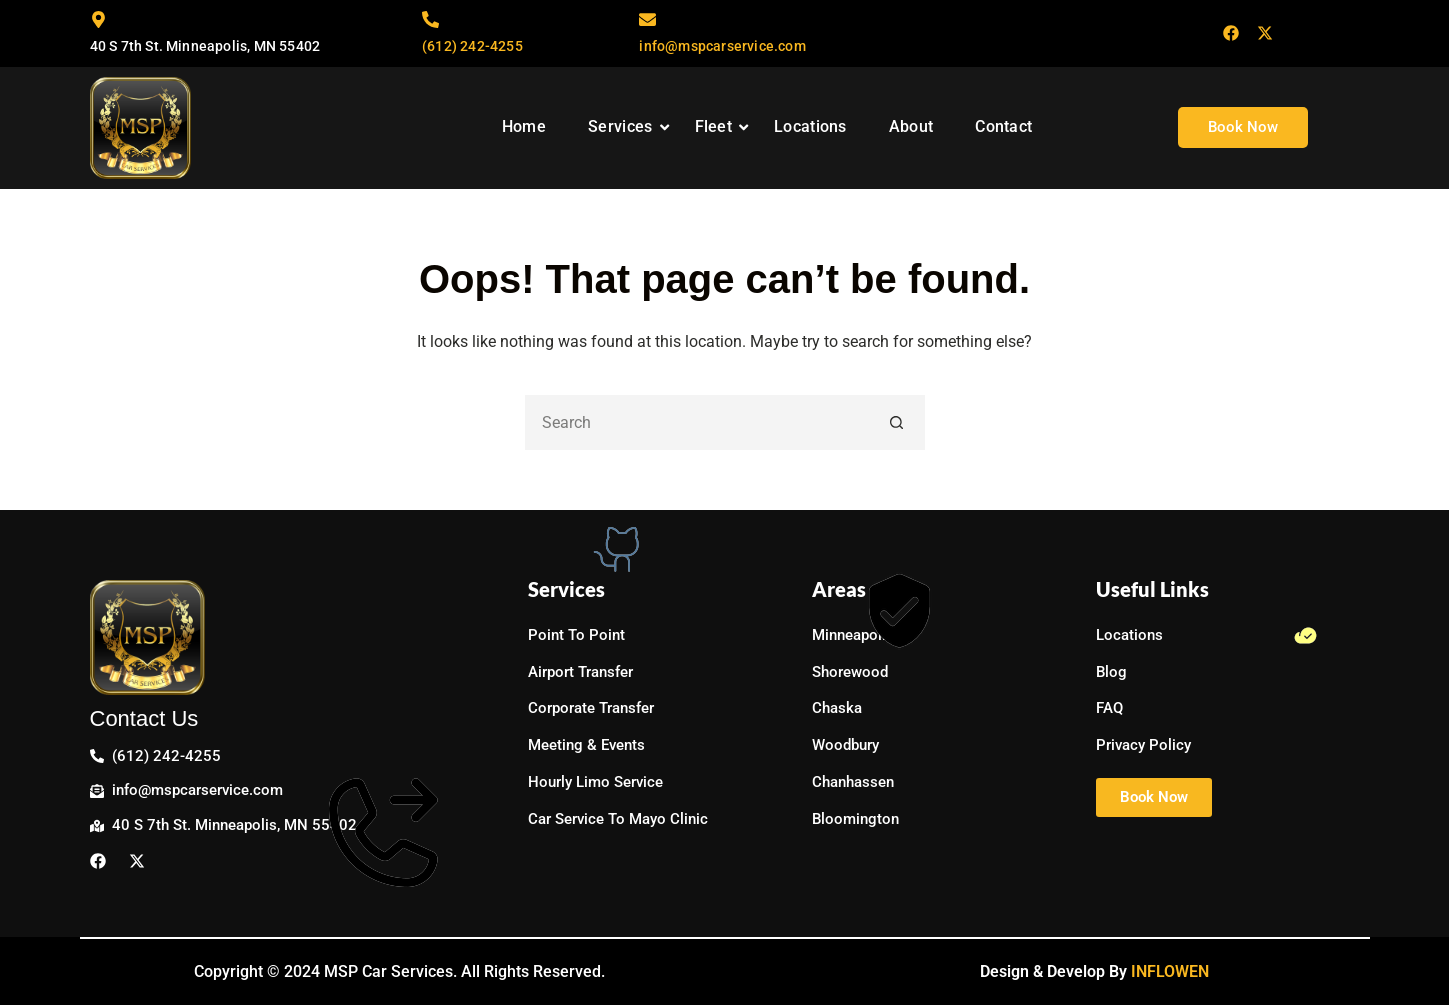 This screenshot has width=1449, height=1005. What do you see at coordinates (899, 610) in the screenshot?
I see `indicates a verified or trusted user account` at bounding box center [899, 610].